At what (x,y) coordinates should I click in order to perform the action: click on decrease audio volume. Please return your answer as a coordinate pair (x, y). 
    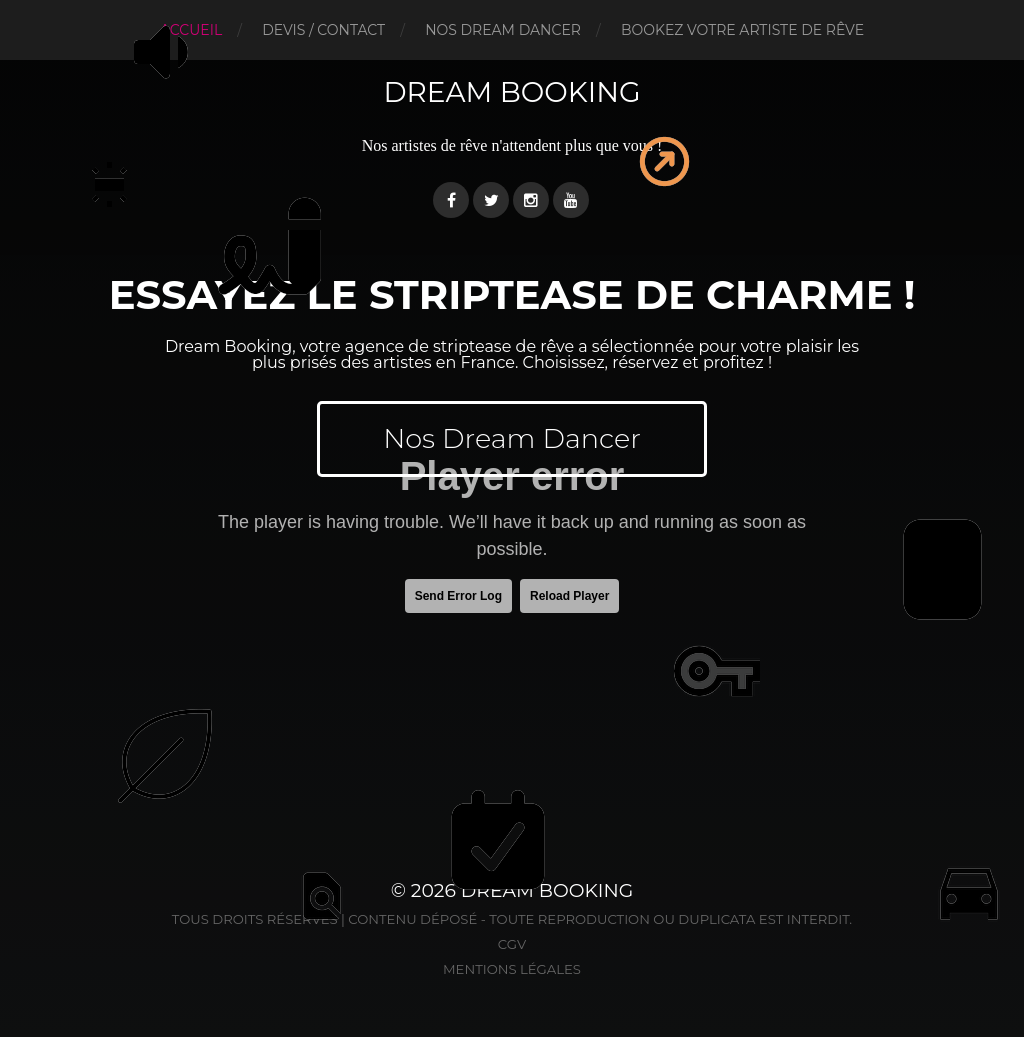
    Looking at the image, I should click on (162, 52).